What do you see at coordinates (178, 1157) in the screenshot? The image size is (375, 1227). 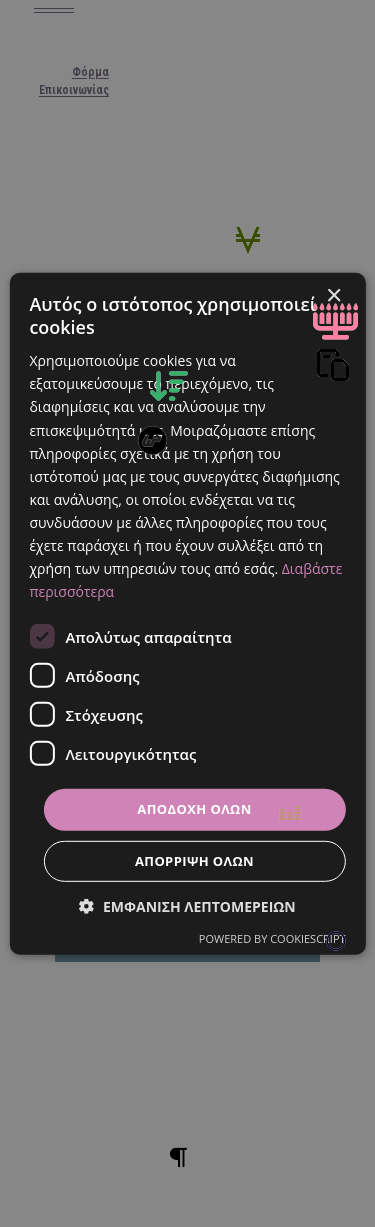 I see `insert a paragraph break` at bounding box center [178, 1157].